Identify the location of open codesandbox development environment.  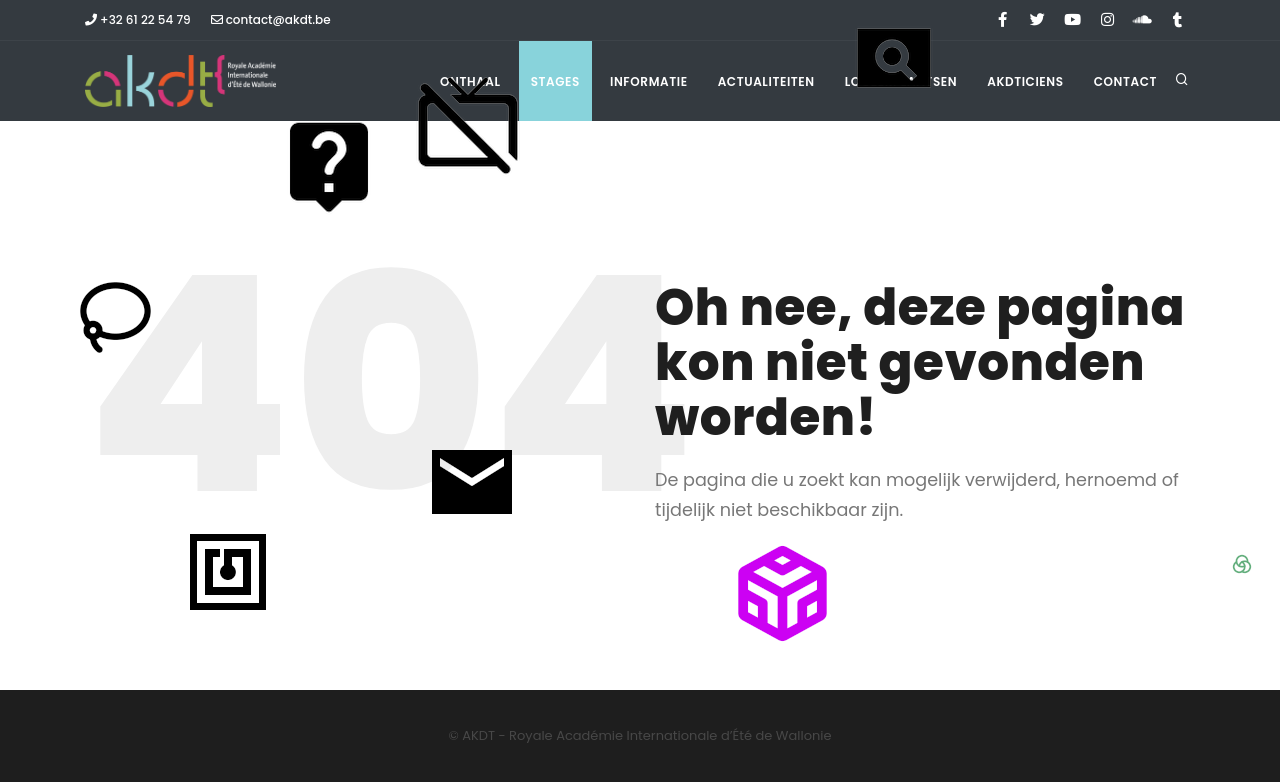
(782, 593).